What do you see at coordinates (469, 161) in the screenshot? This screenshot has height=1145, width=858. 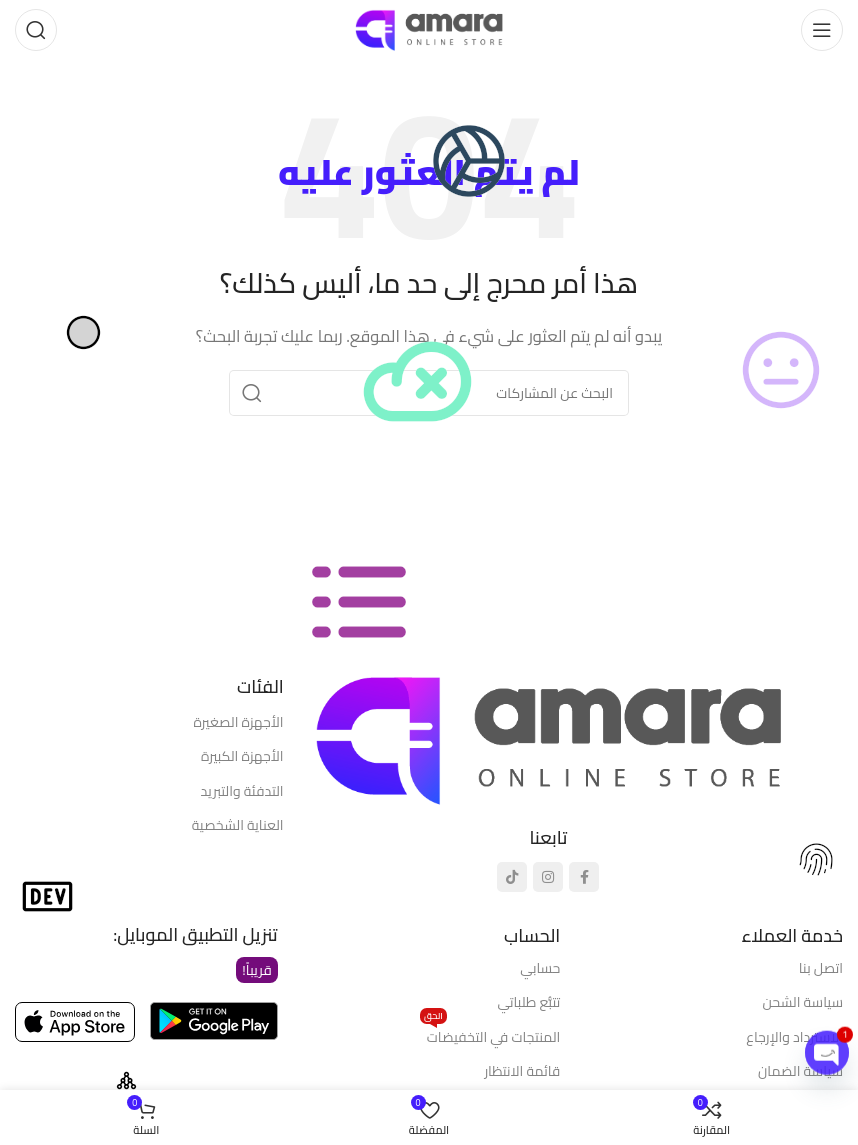 I see `access volleyball or beach sports content` at bounding box center [469, 161].